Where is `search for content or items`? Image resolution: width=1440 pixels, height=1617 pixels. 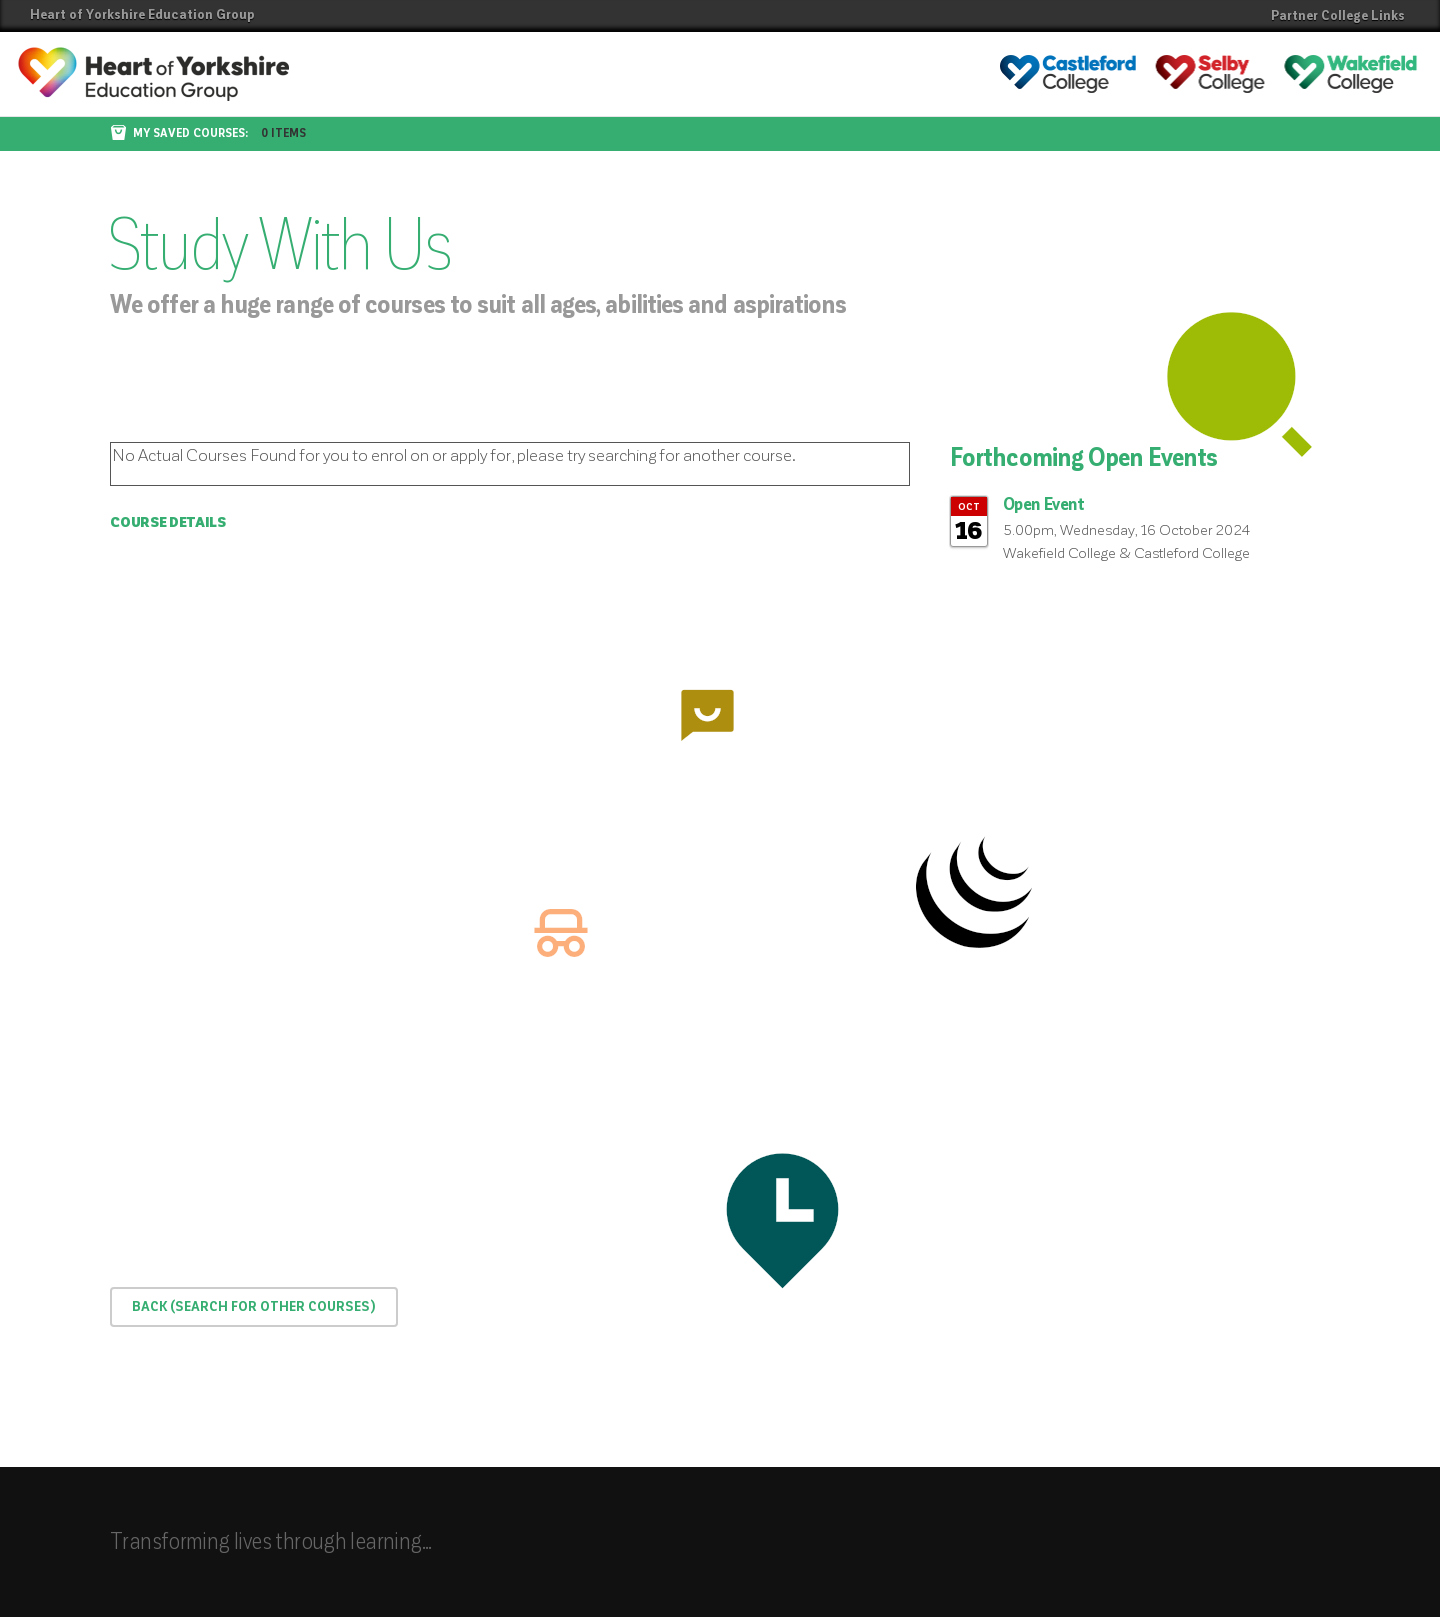 search for content or items is located at coordinates (1238, 383).